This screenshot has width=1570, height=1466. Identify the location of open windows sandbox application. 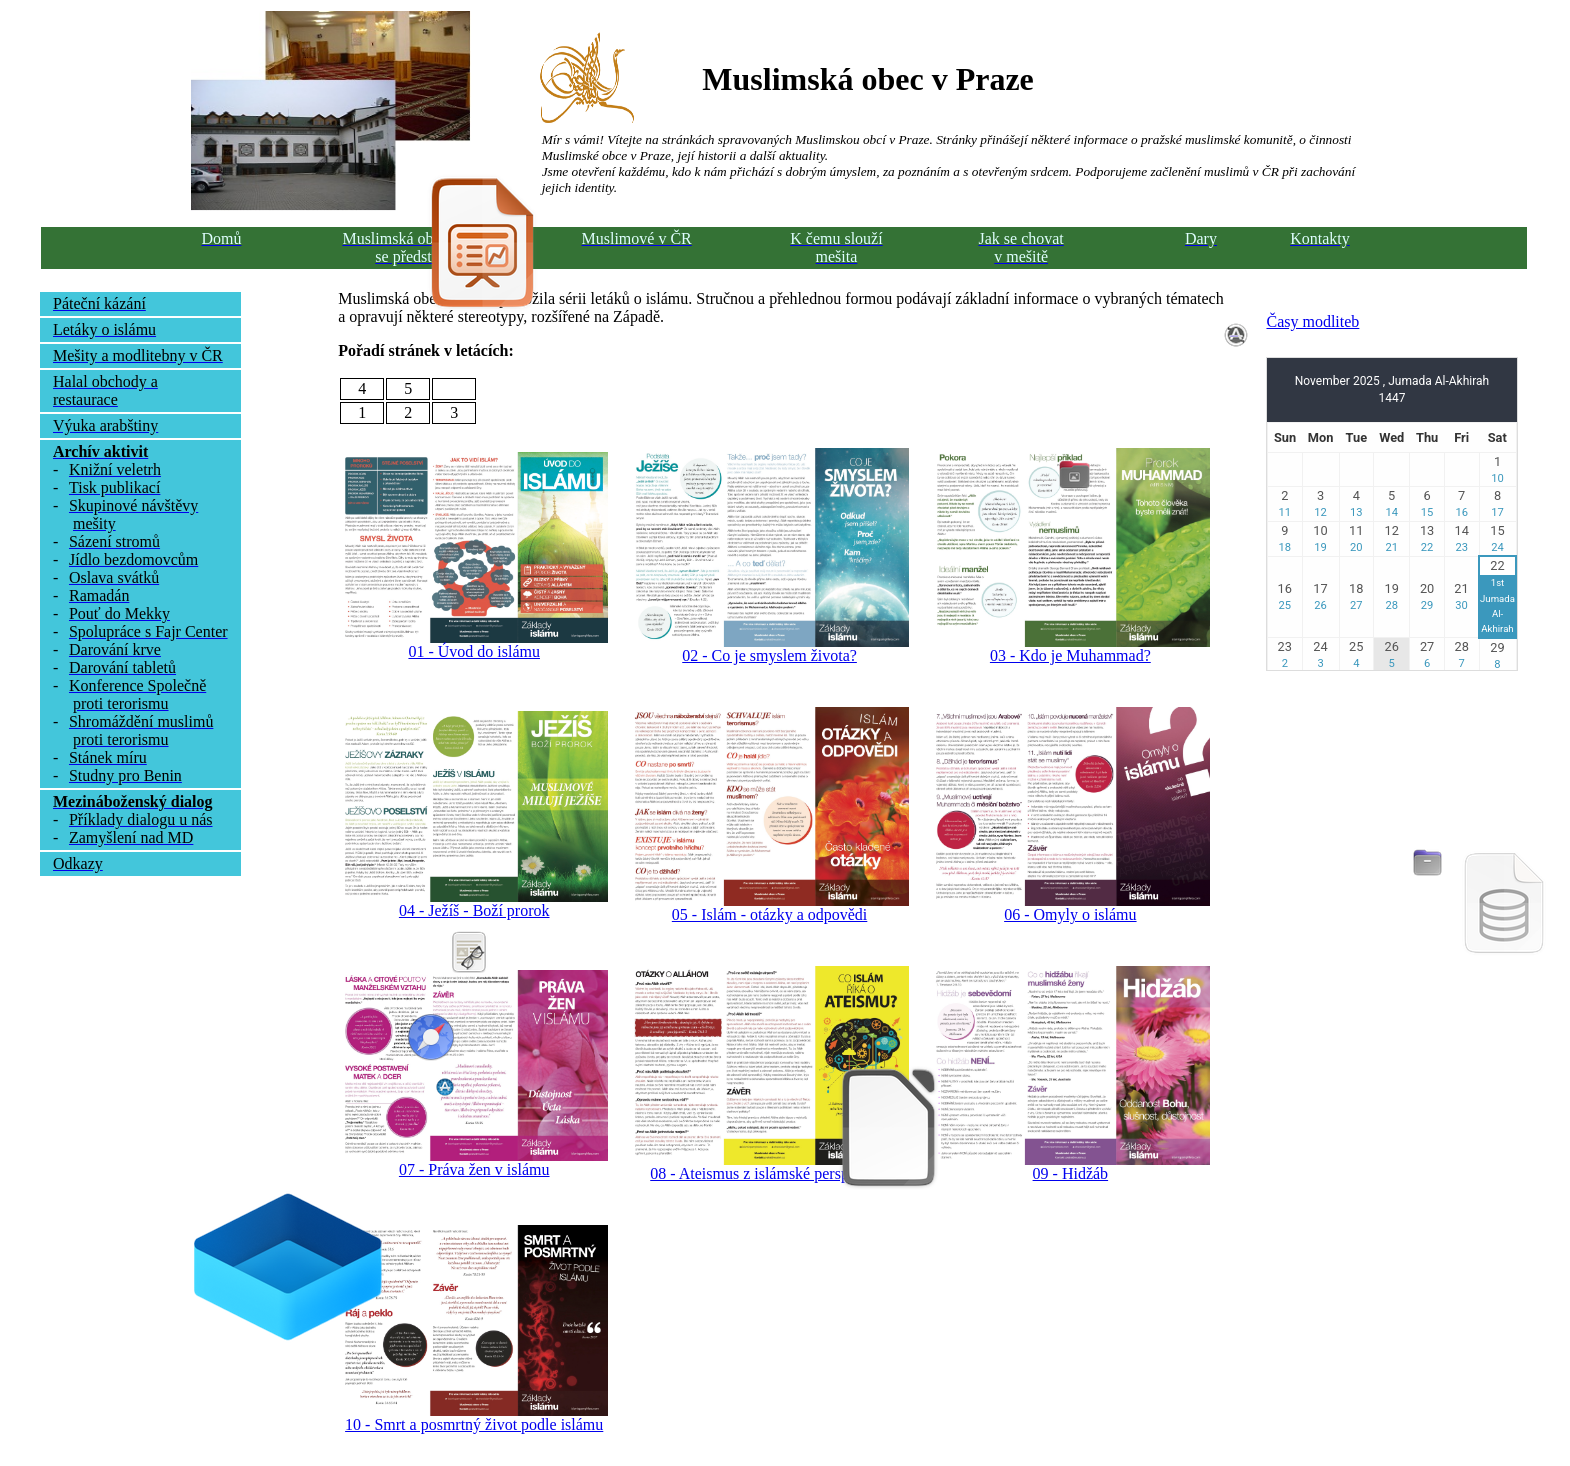
(288, 1267).